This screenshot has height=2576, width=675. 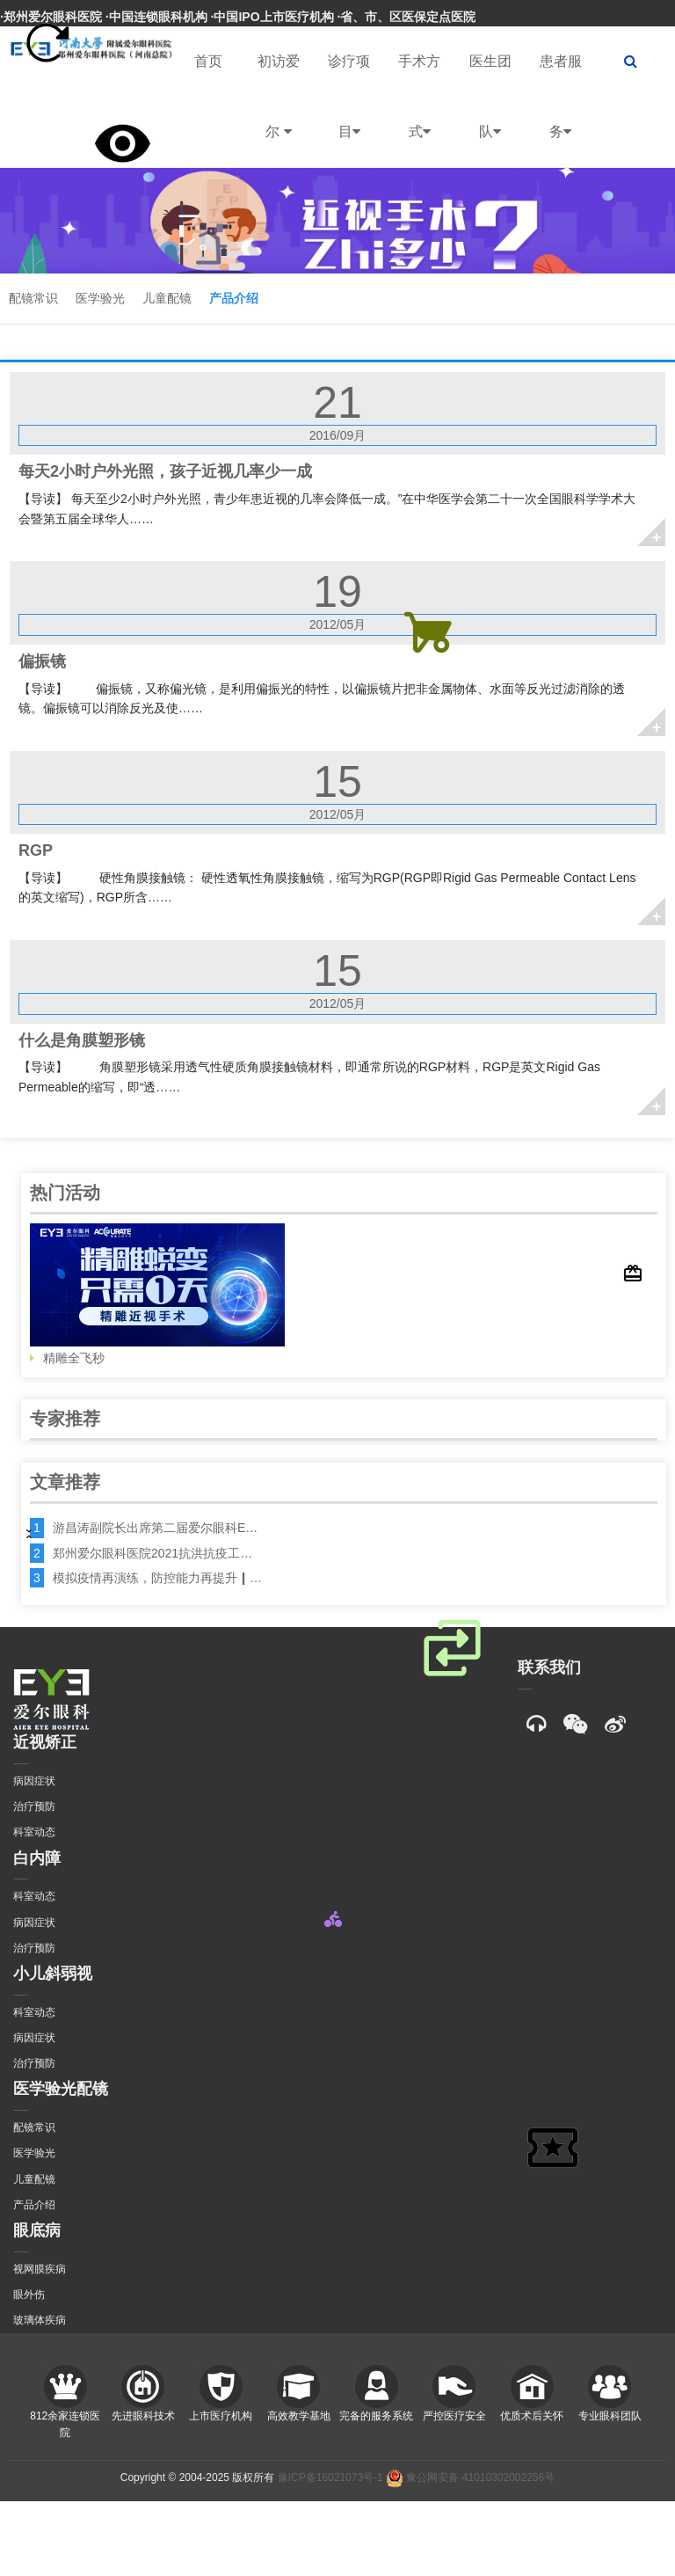 I want to click on toggle visibility of an item or element, so click(x=122, y=144).